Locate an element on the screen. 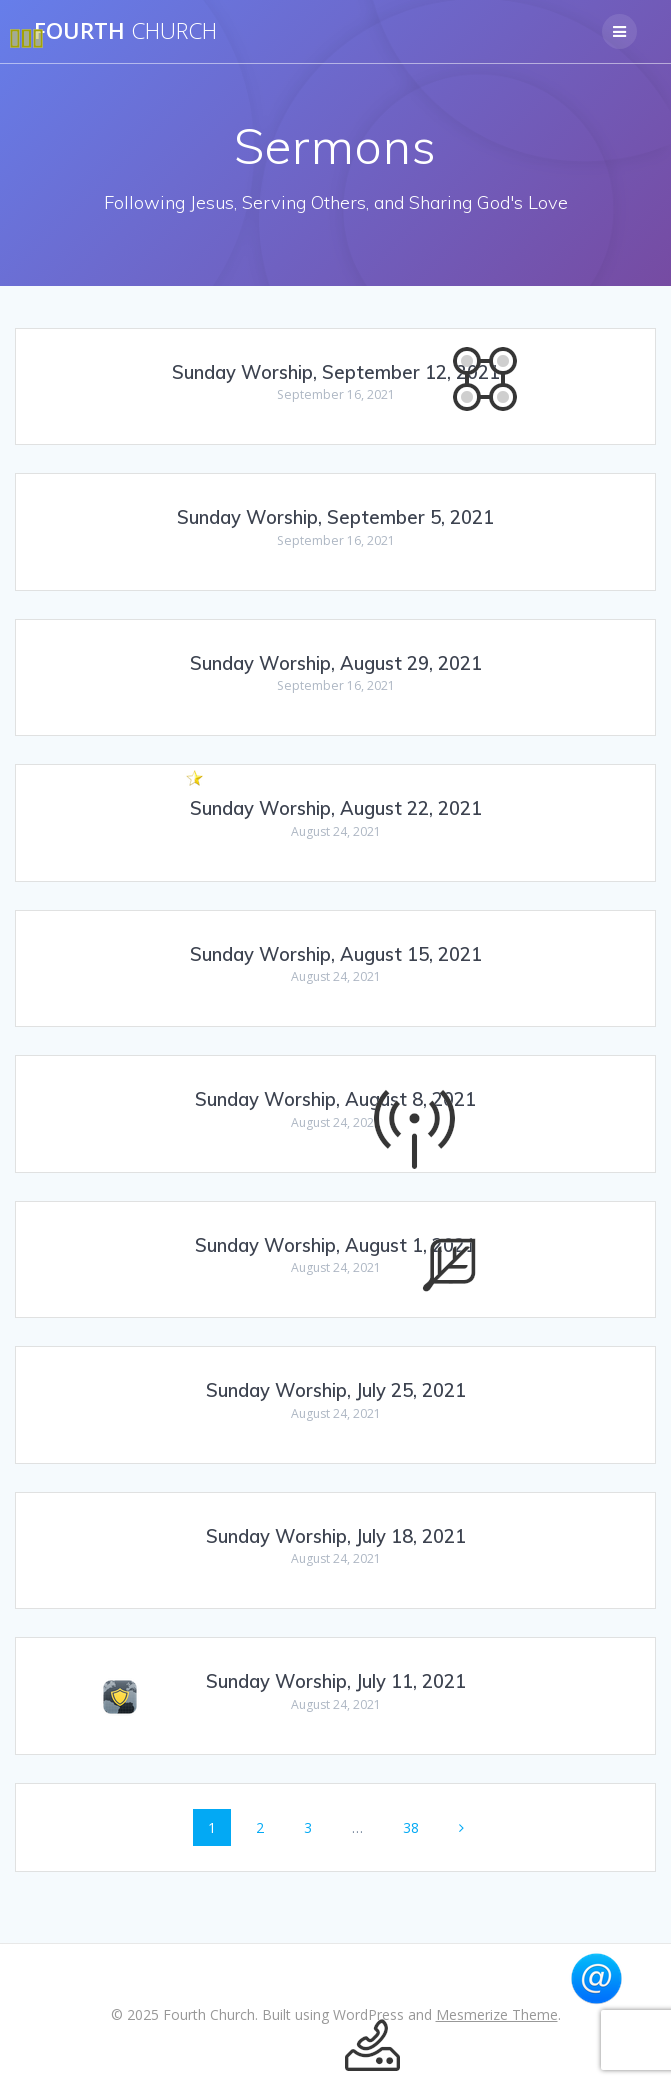 The height and width of the screenshot is (2084, 671). configure hot corners behavior is located at coordinates (485, 379).